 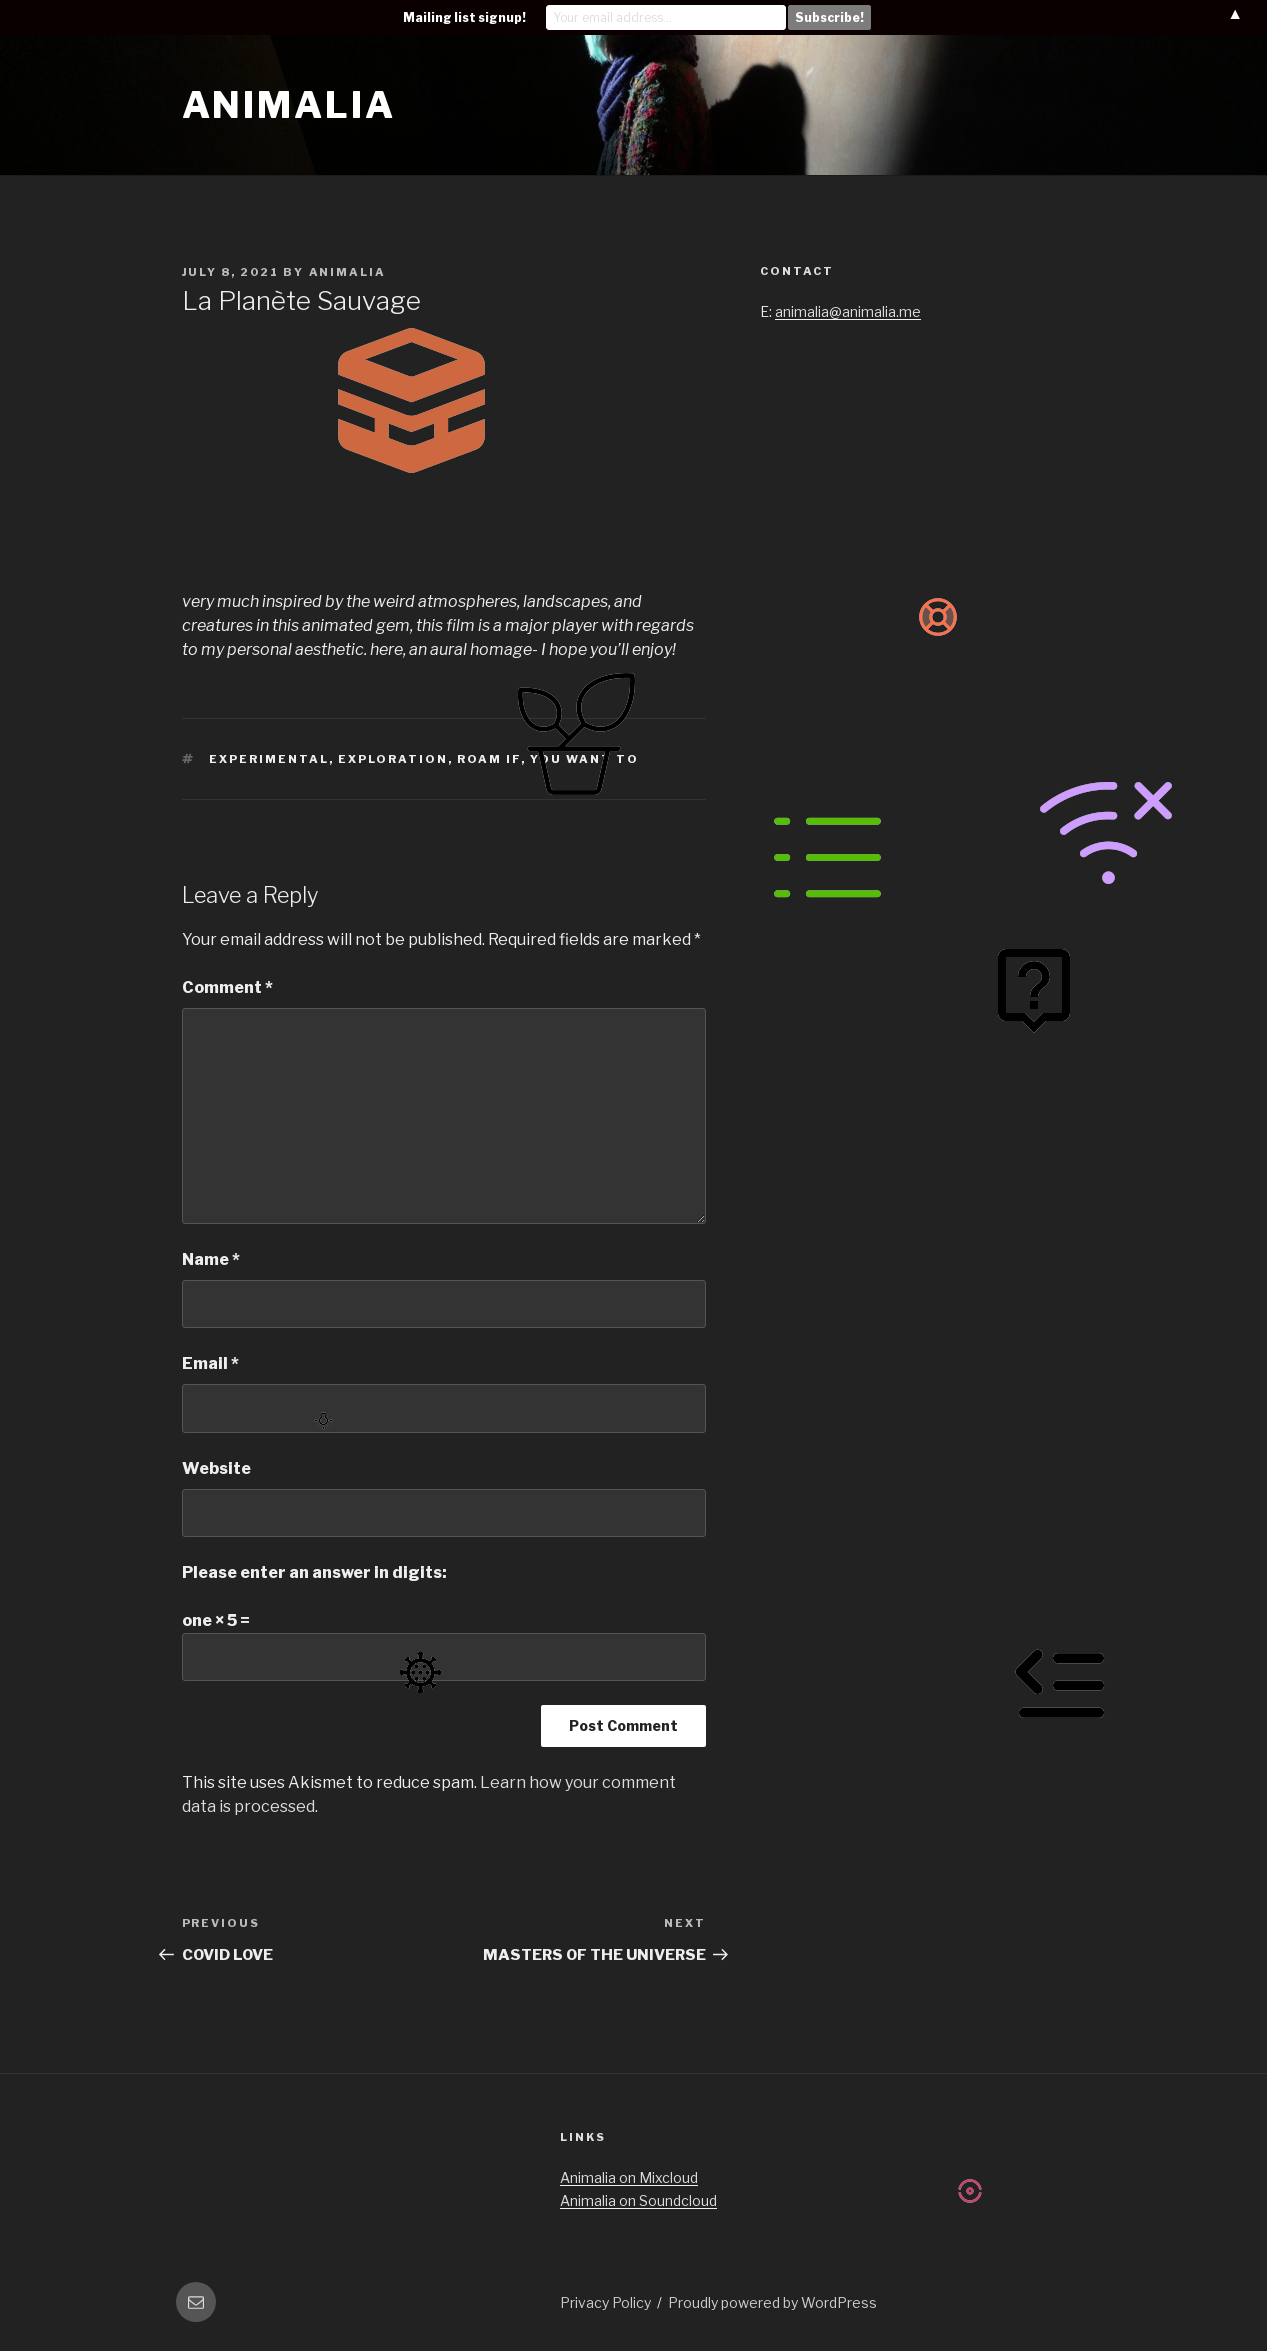 What do you see at coordinates (420, 1672) in the screenshot?
I see `view covid-19 related information` at bounding box center [420, 1672].